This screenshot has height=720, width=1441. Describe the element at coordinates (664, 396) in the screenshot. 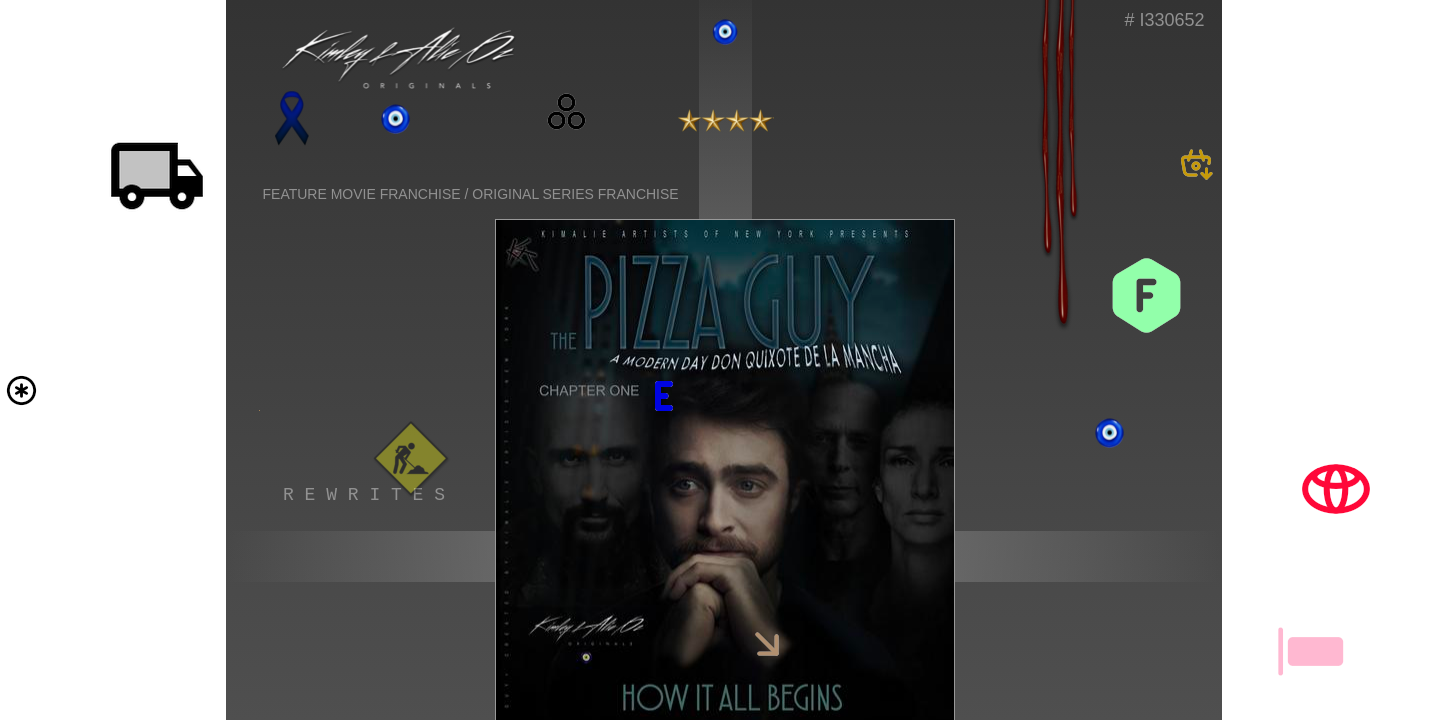

I see `indicates edge network connectivity status` at that location.